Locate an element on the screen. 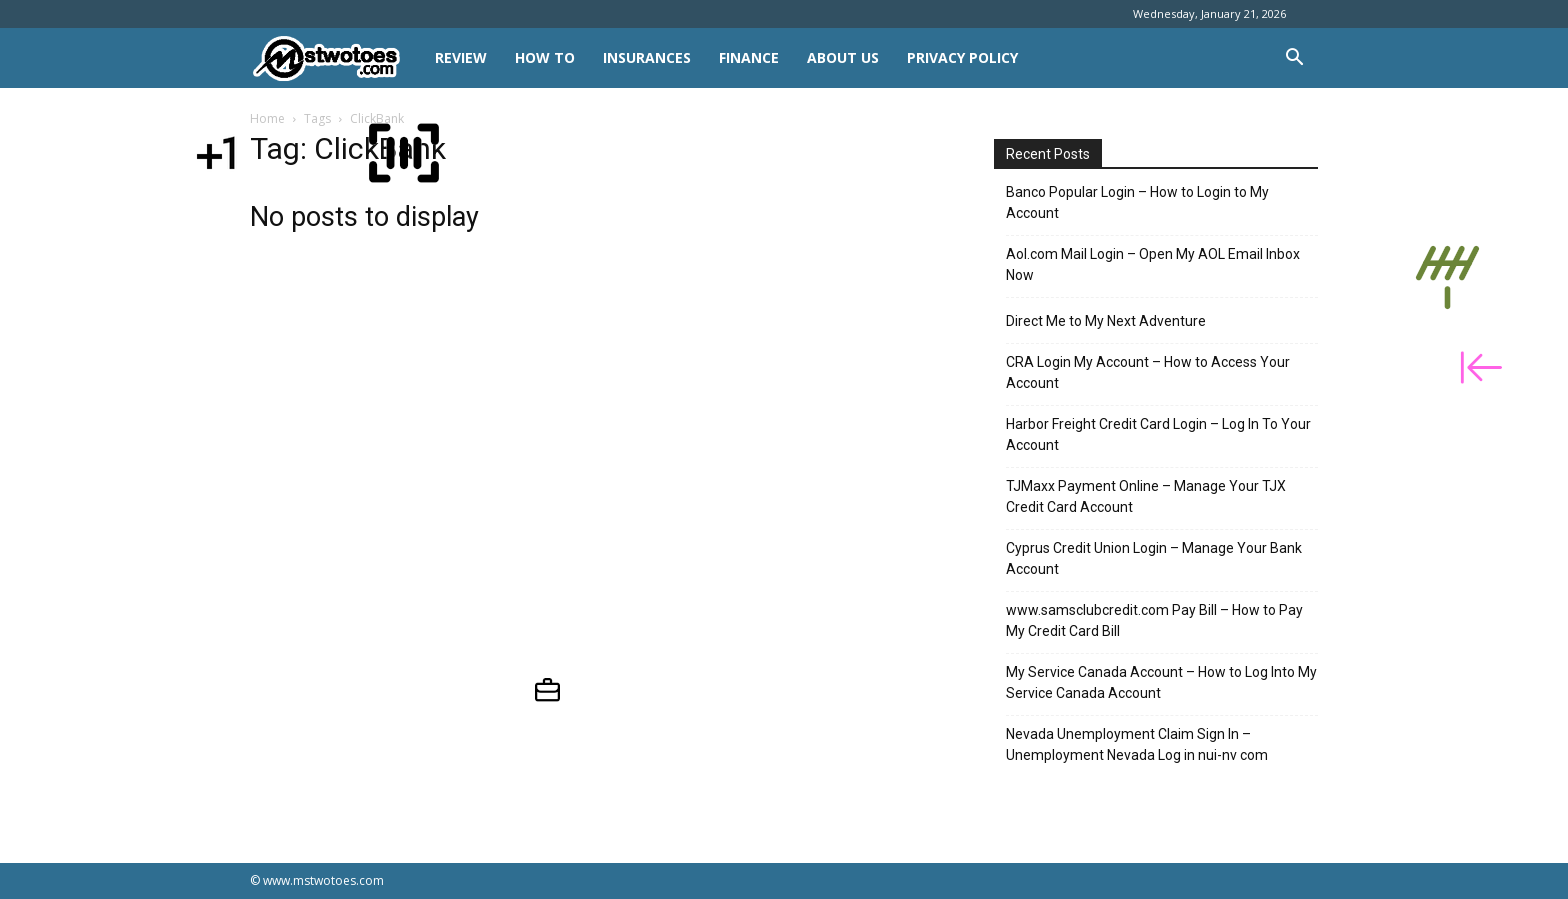 The width and height of the screenshot is (1568, 899). scan a barcode is located at coordinates (404, 153).